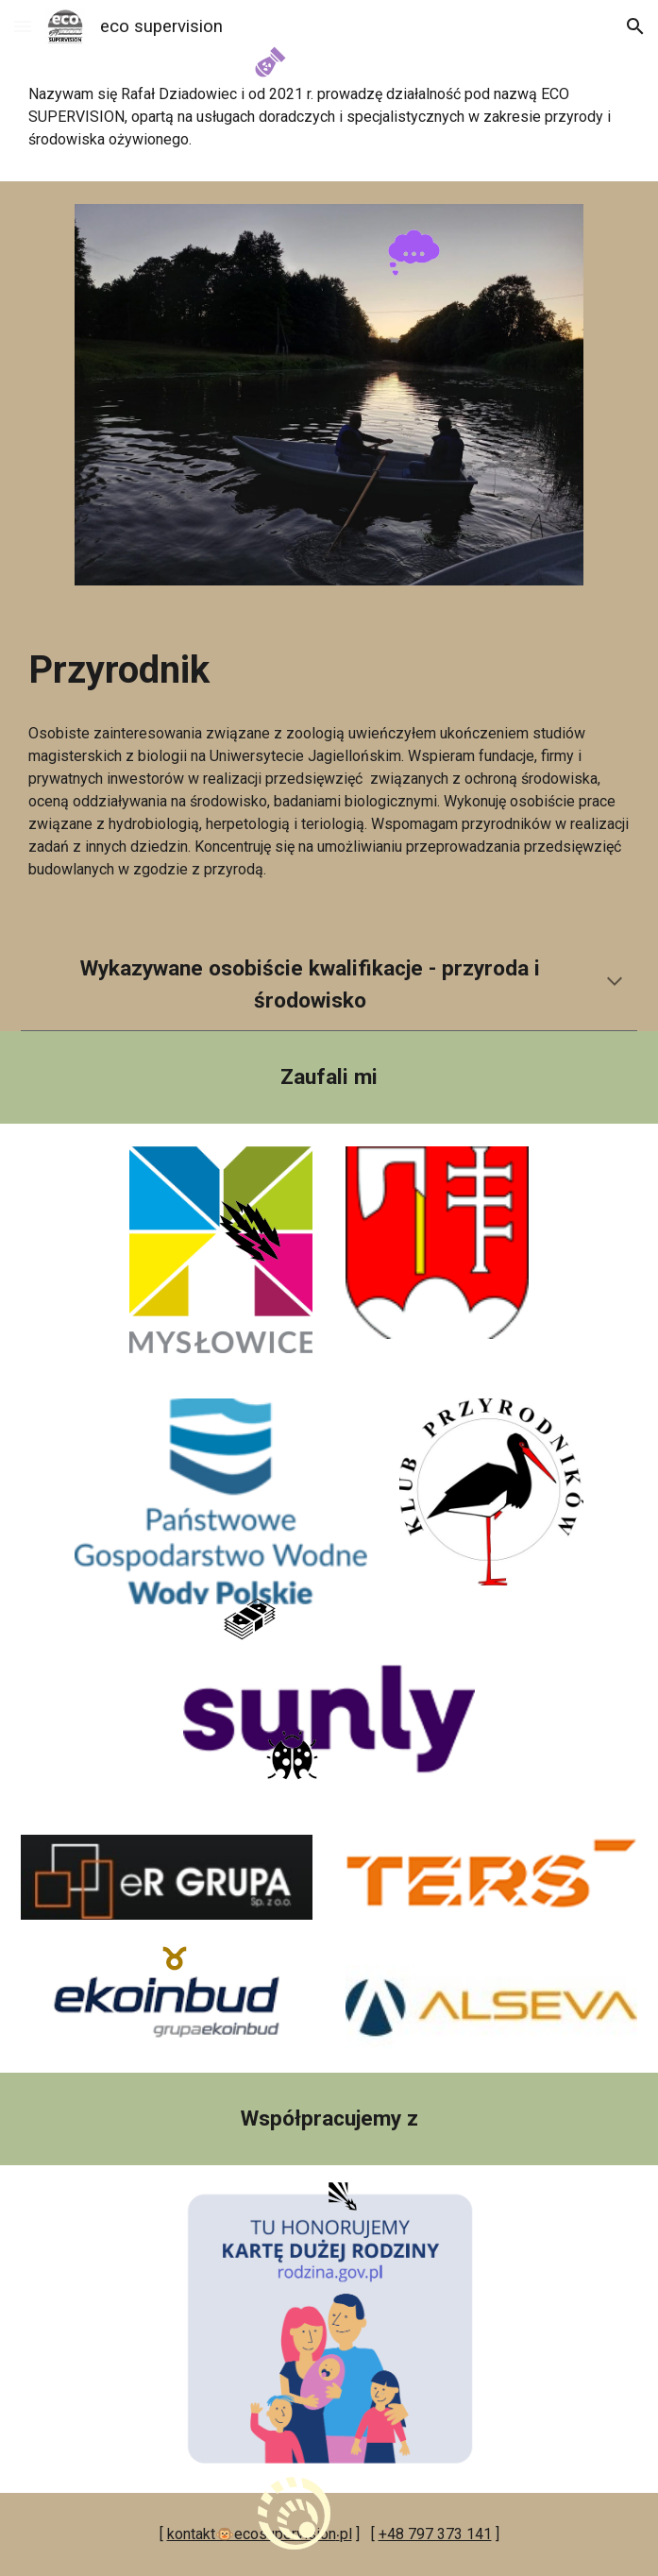  I want to click on view your wallet or account balance, so click(249, 1618).